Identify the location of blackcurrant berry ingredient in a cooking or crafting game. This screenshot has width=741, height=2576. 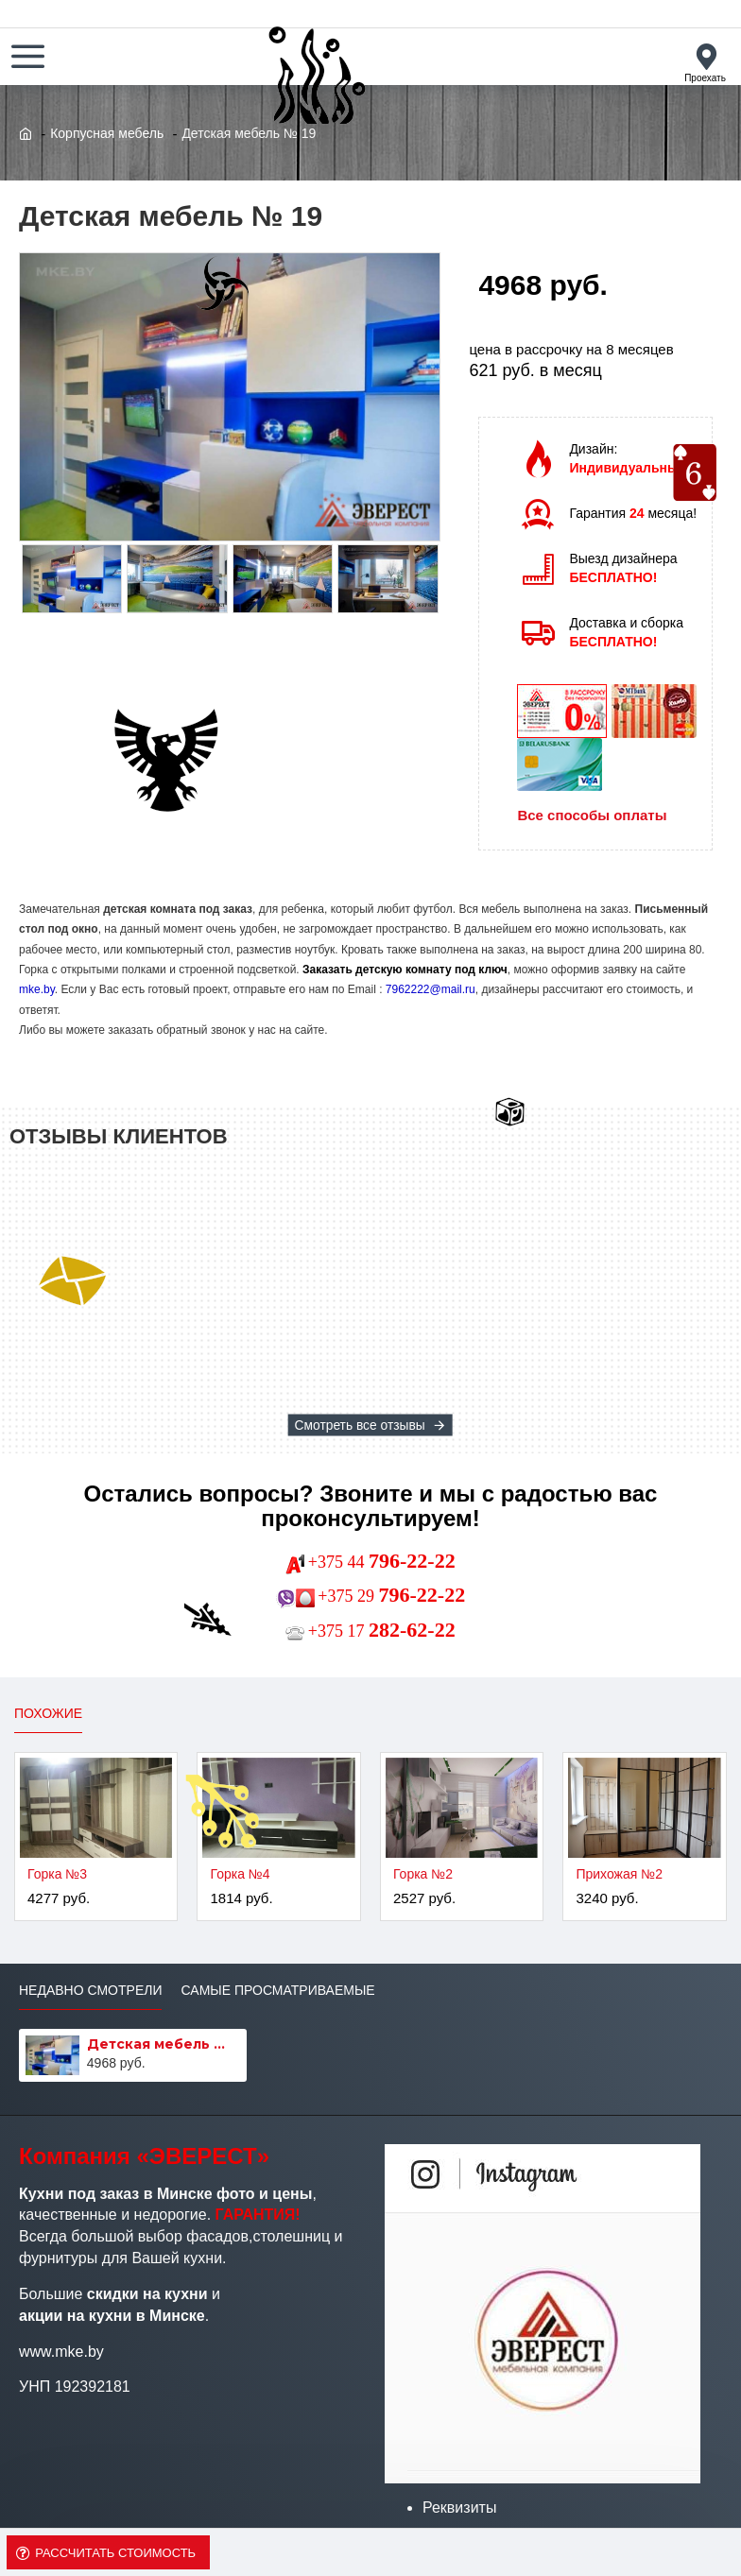
(222, 1812).